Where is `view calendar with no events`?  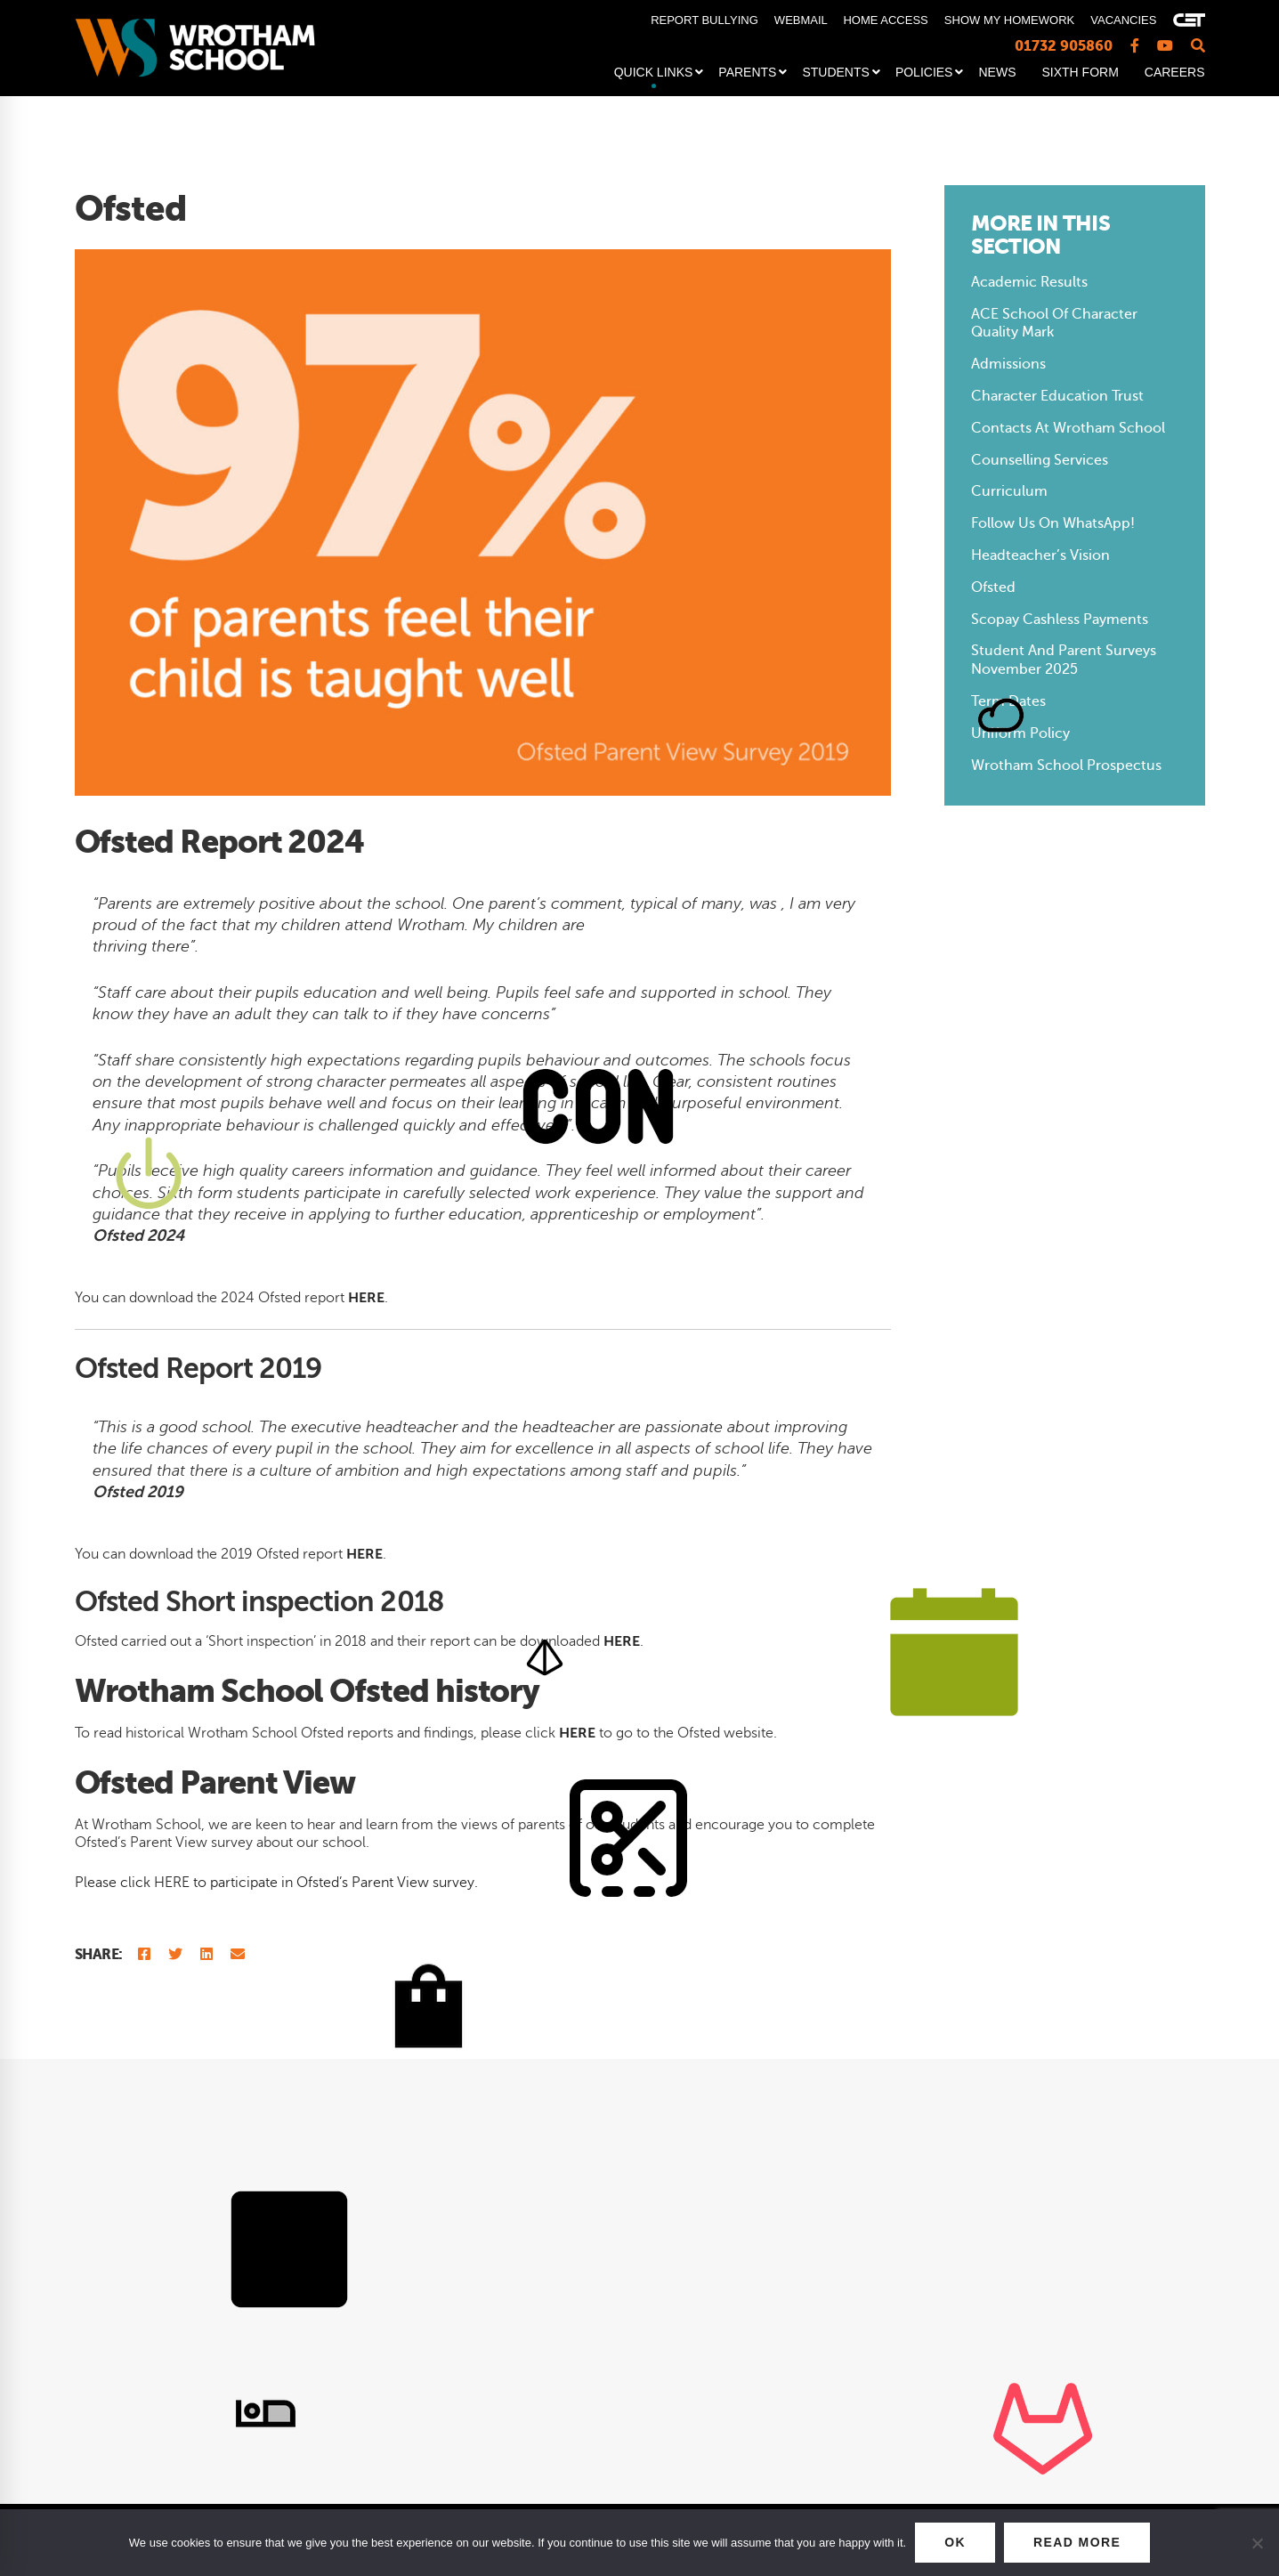 view calendar with no events is located at coordinates (954, 1652).